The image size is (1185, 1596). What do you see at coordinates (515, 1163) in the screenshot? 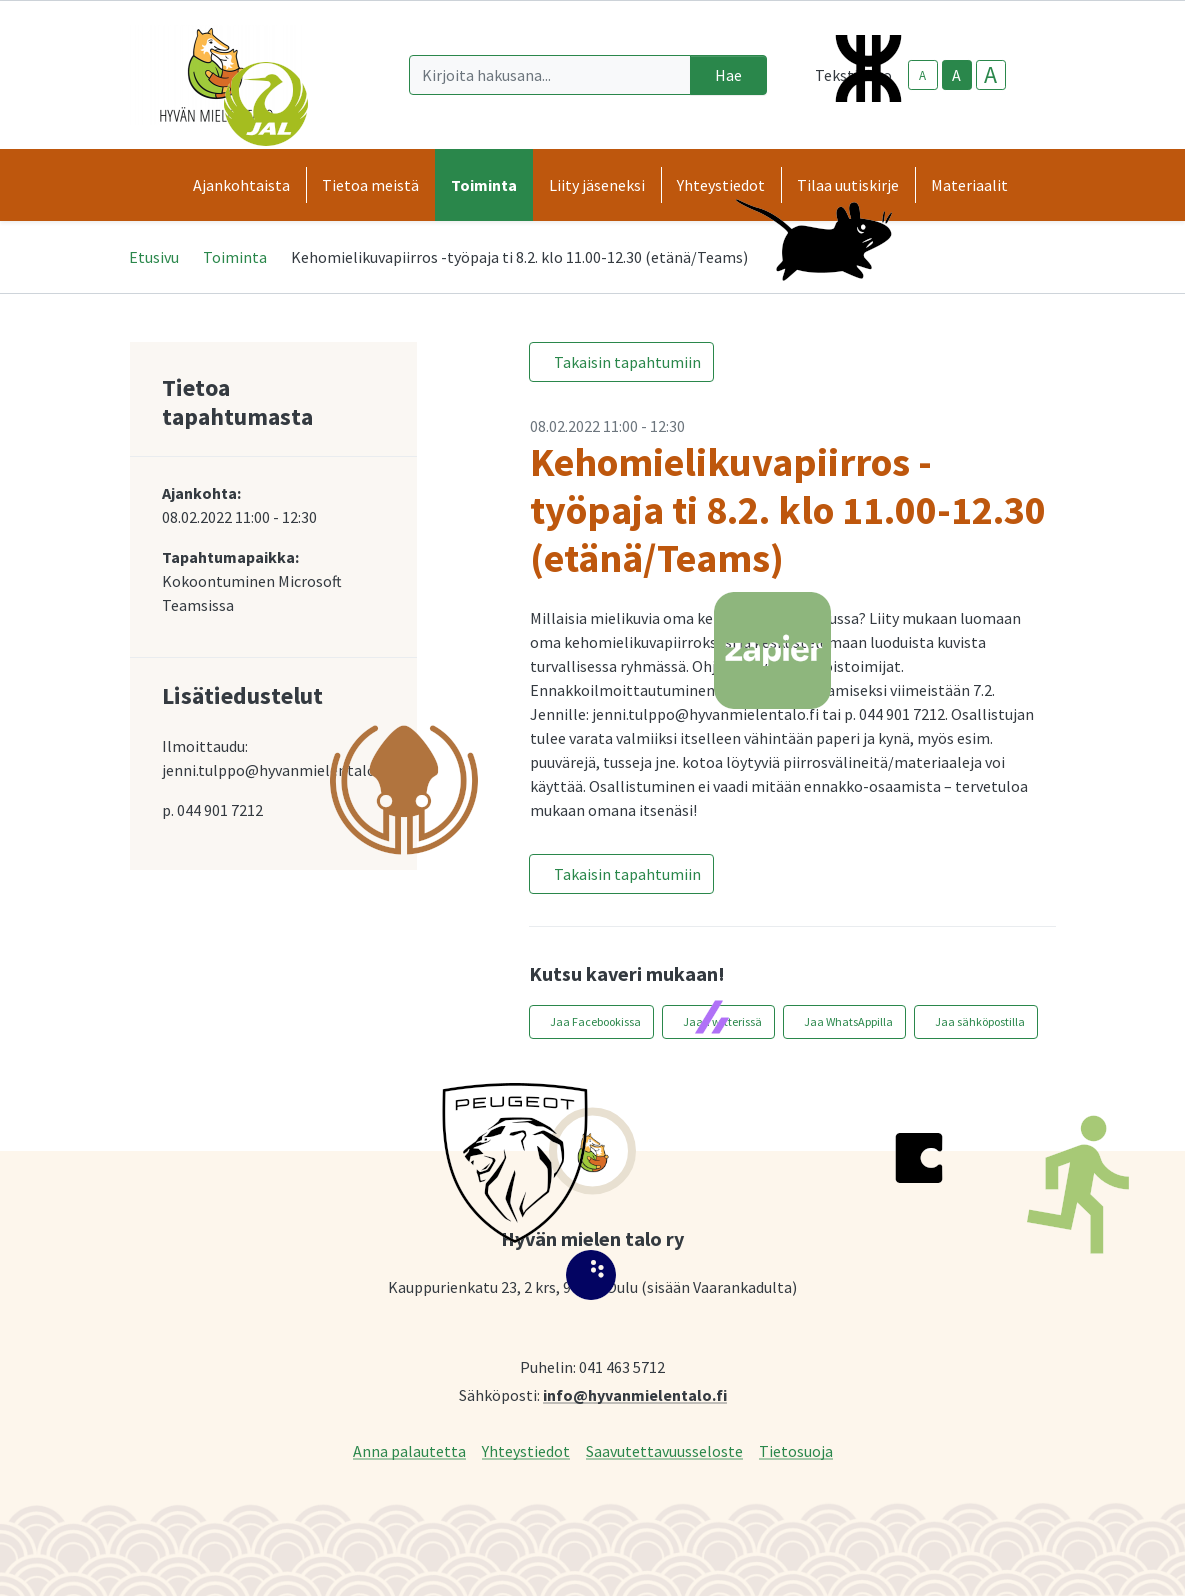
I see `Peugeot brand logo` at bounding box center [515, 1163].